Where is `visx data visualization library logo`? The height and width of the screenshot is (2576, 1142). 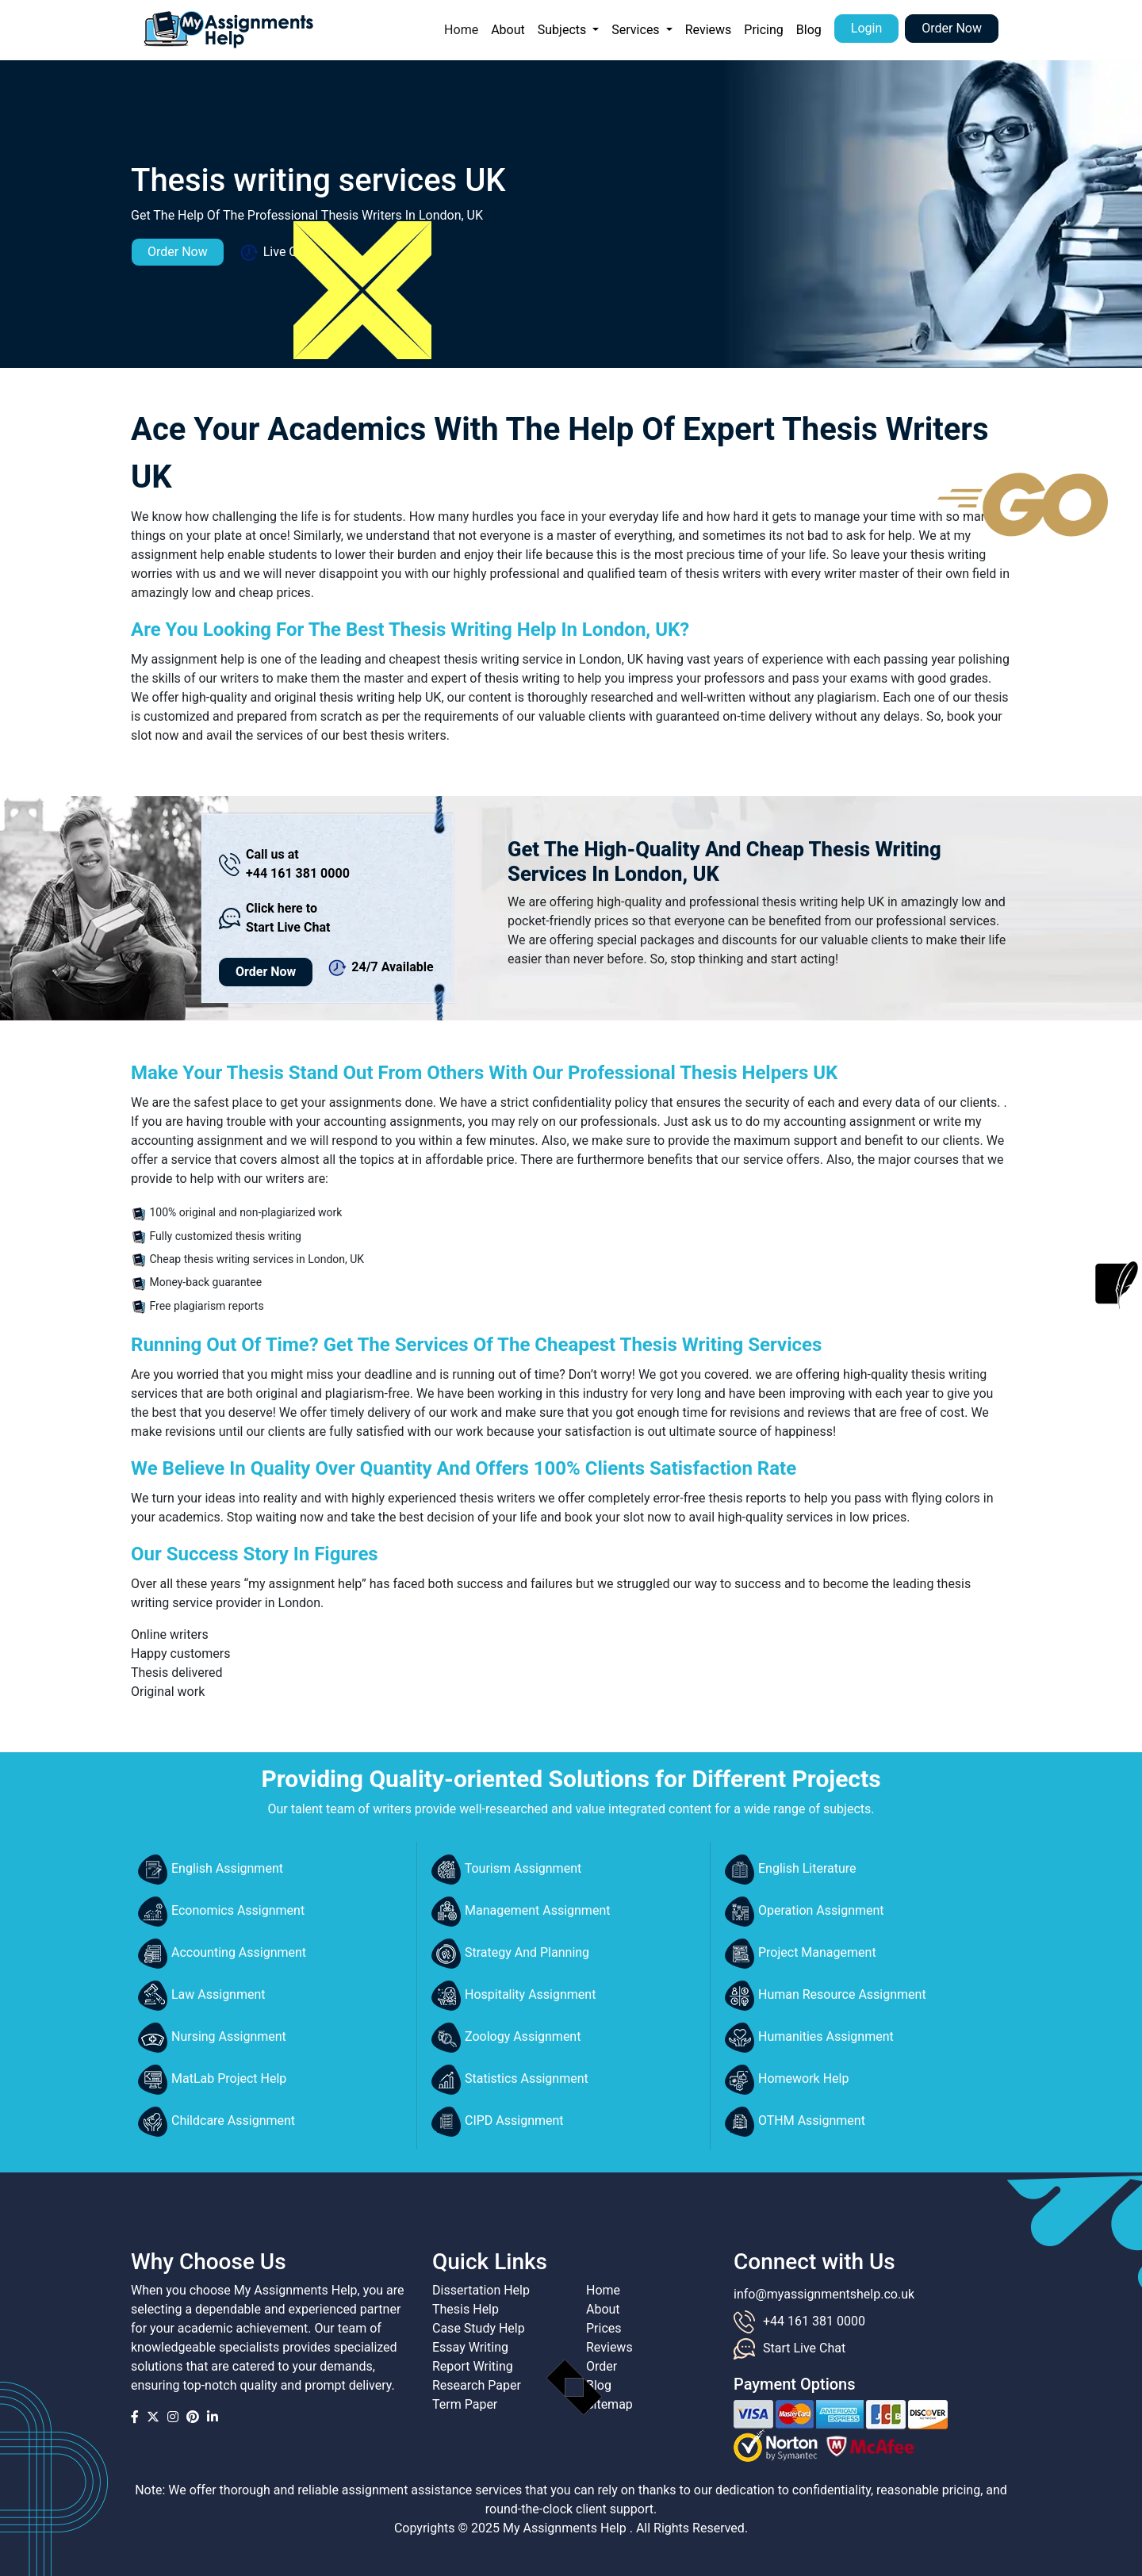 visx data visualization library logo is located at coordinates (362, 290).